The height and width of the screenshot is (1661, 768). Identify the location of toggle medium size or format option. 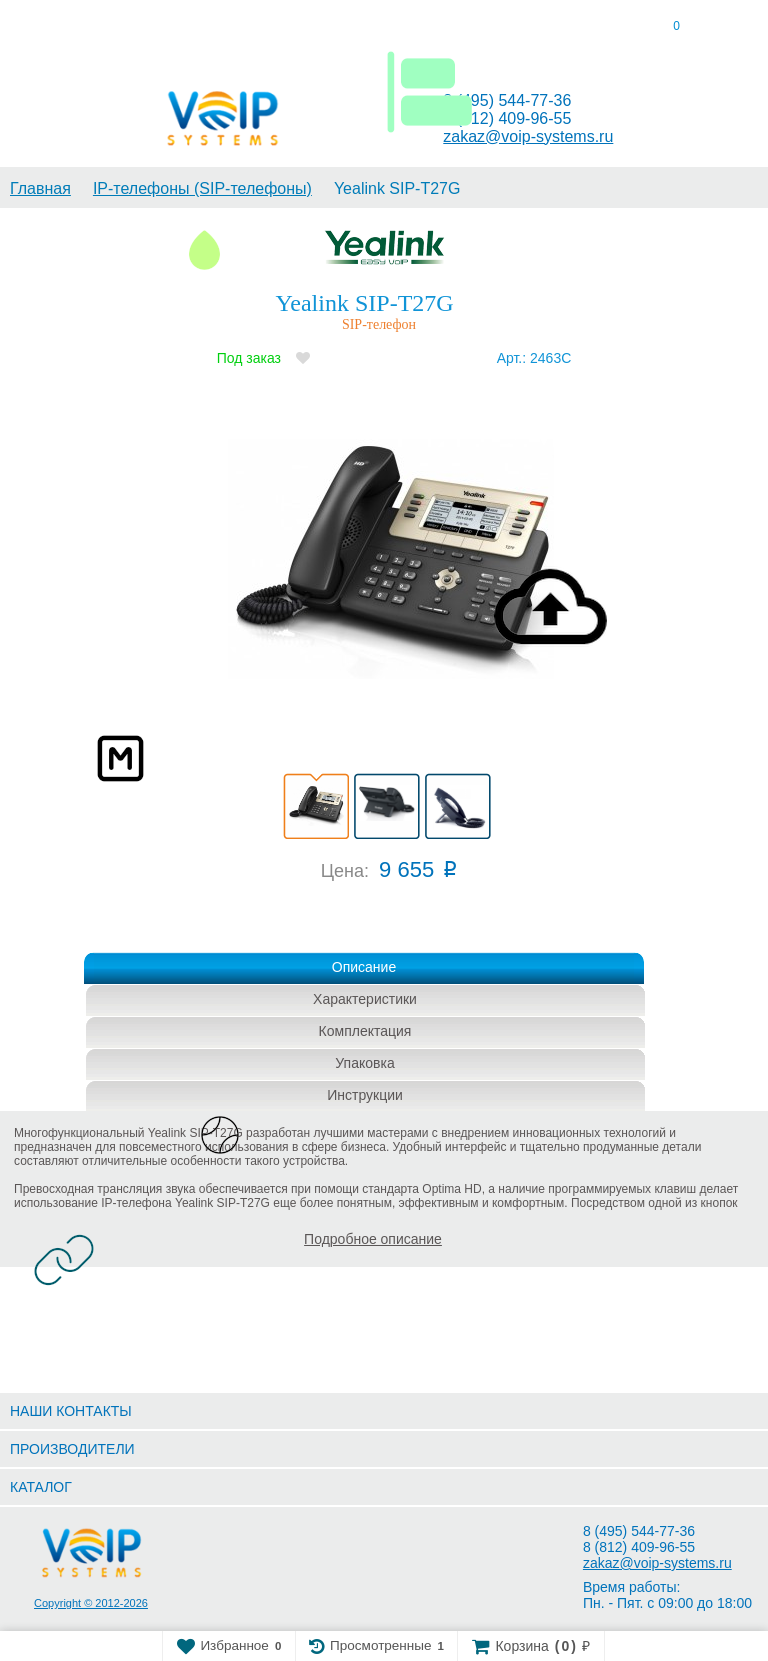
(120, 758).